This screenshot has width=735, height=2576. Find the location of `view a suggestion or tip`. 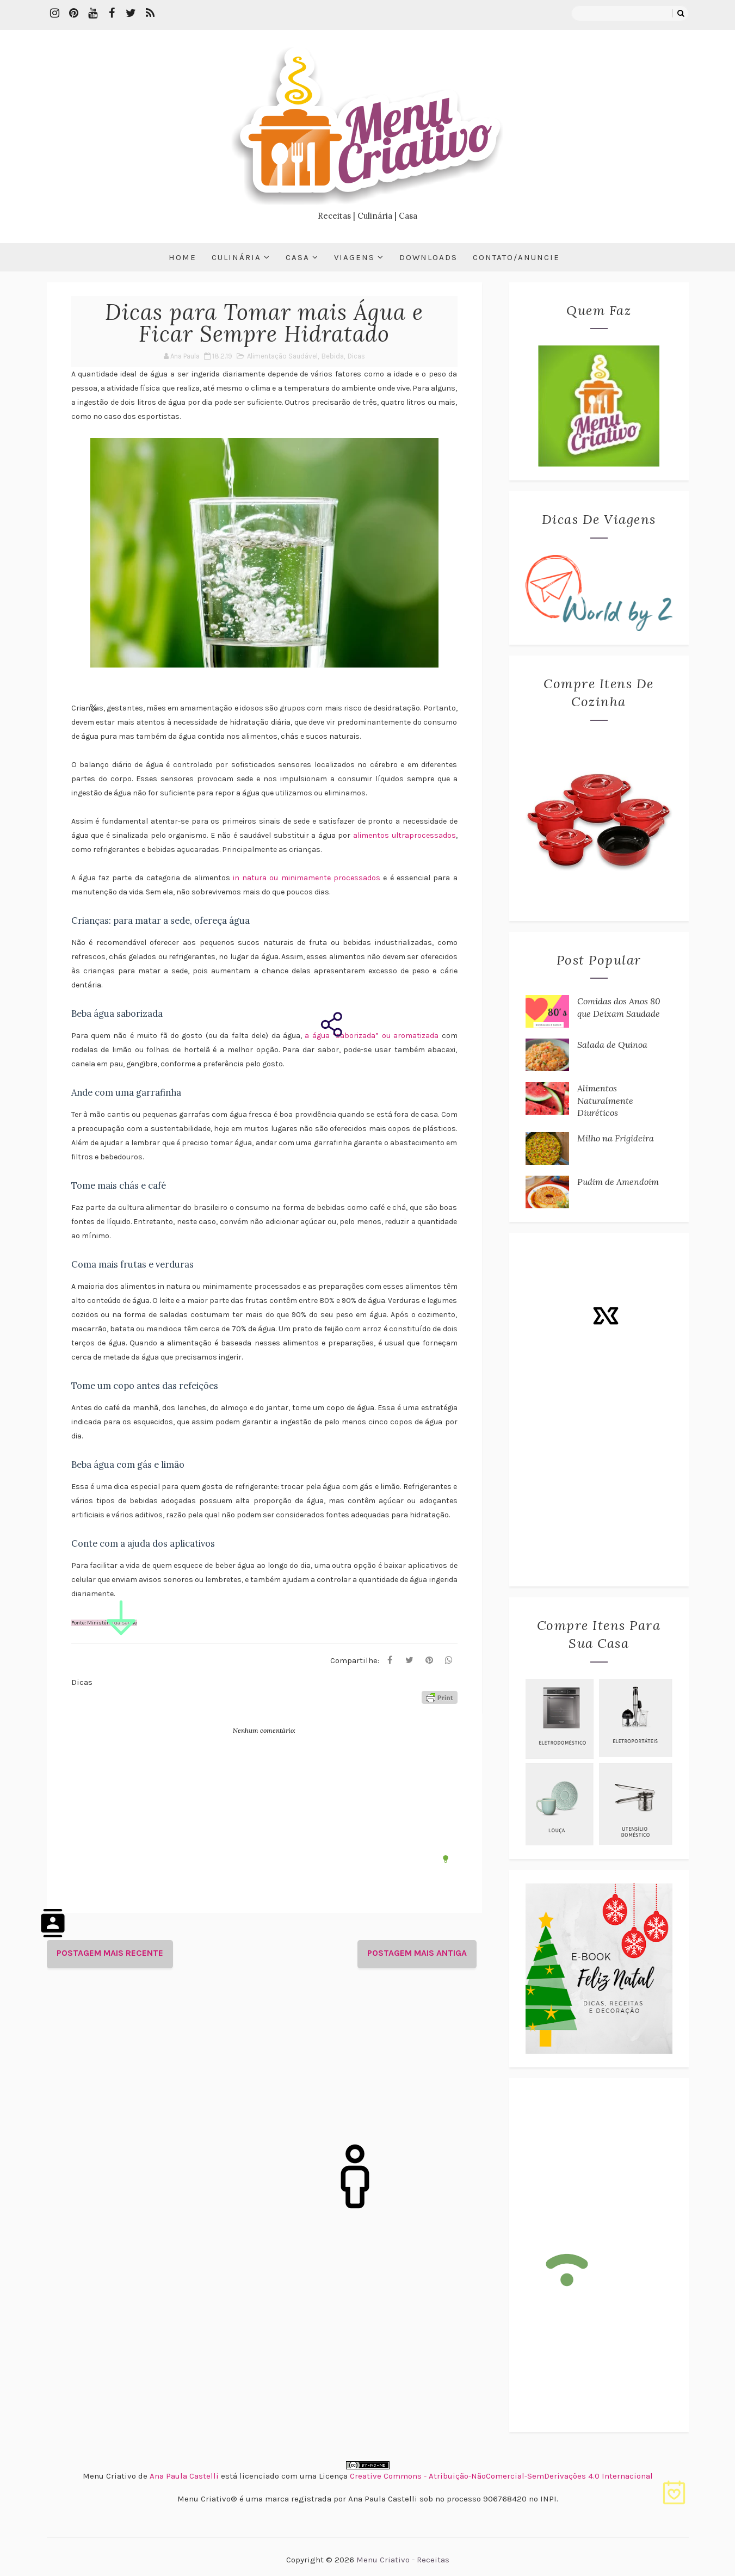

view a suggestion or tip is located at coordinates (445, 1859).